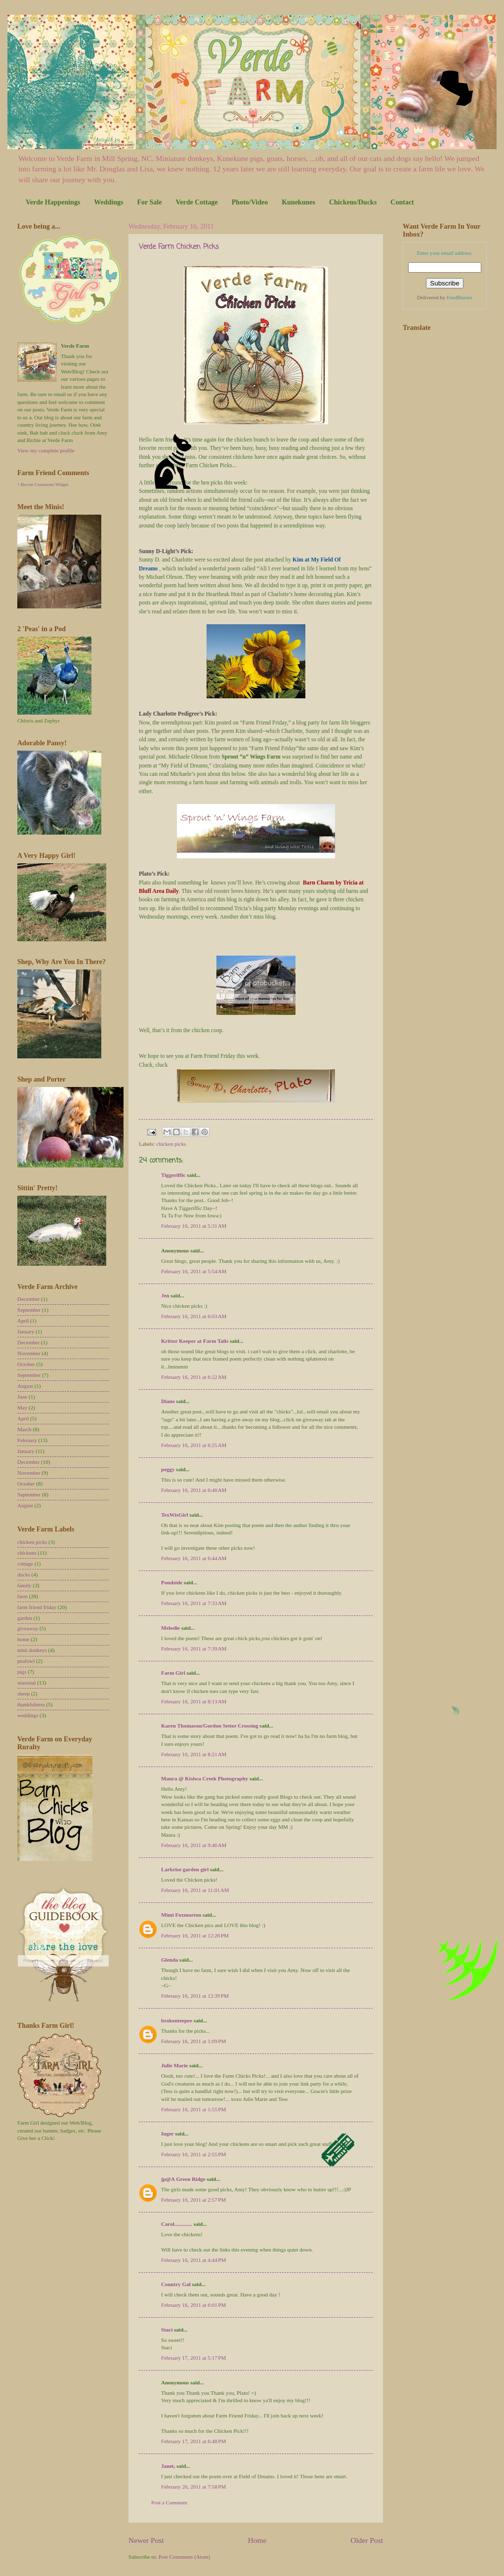 The width and height of the screenshot is (504, 2576). I want to click on equip claw-type armor or gauntlet, so click(455, 1710).